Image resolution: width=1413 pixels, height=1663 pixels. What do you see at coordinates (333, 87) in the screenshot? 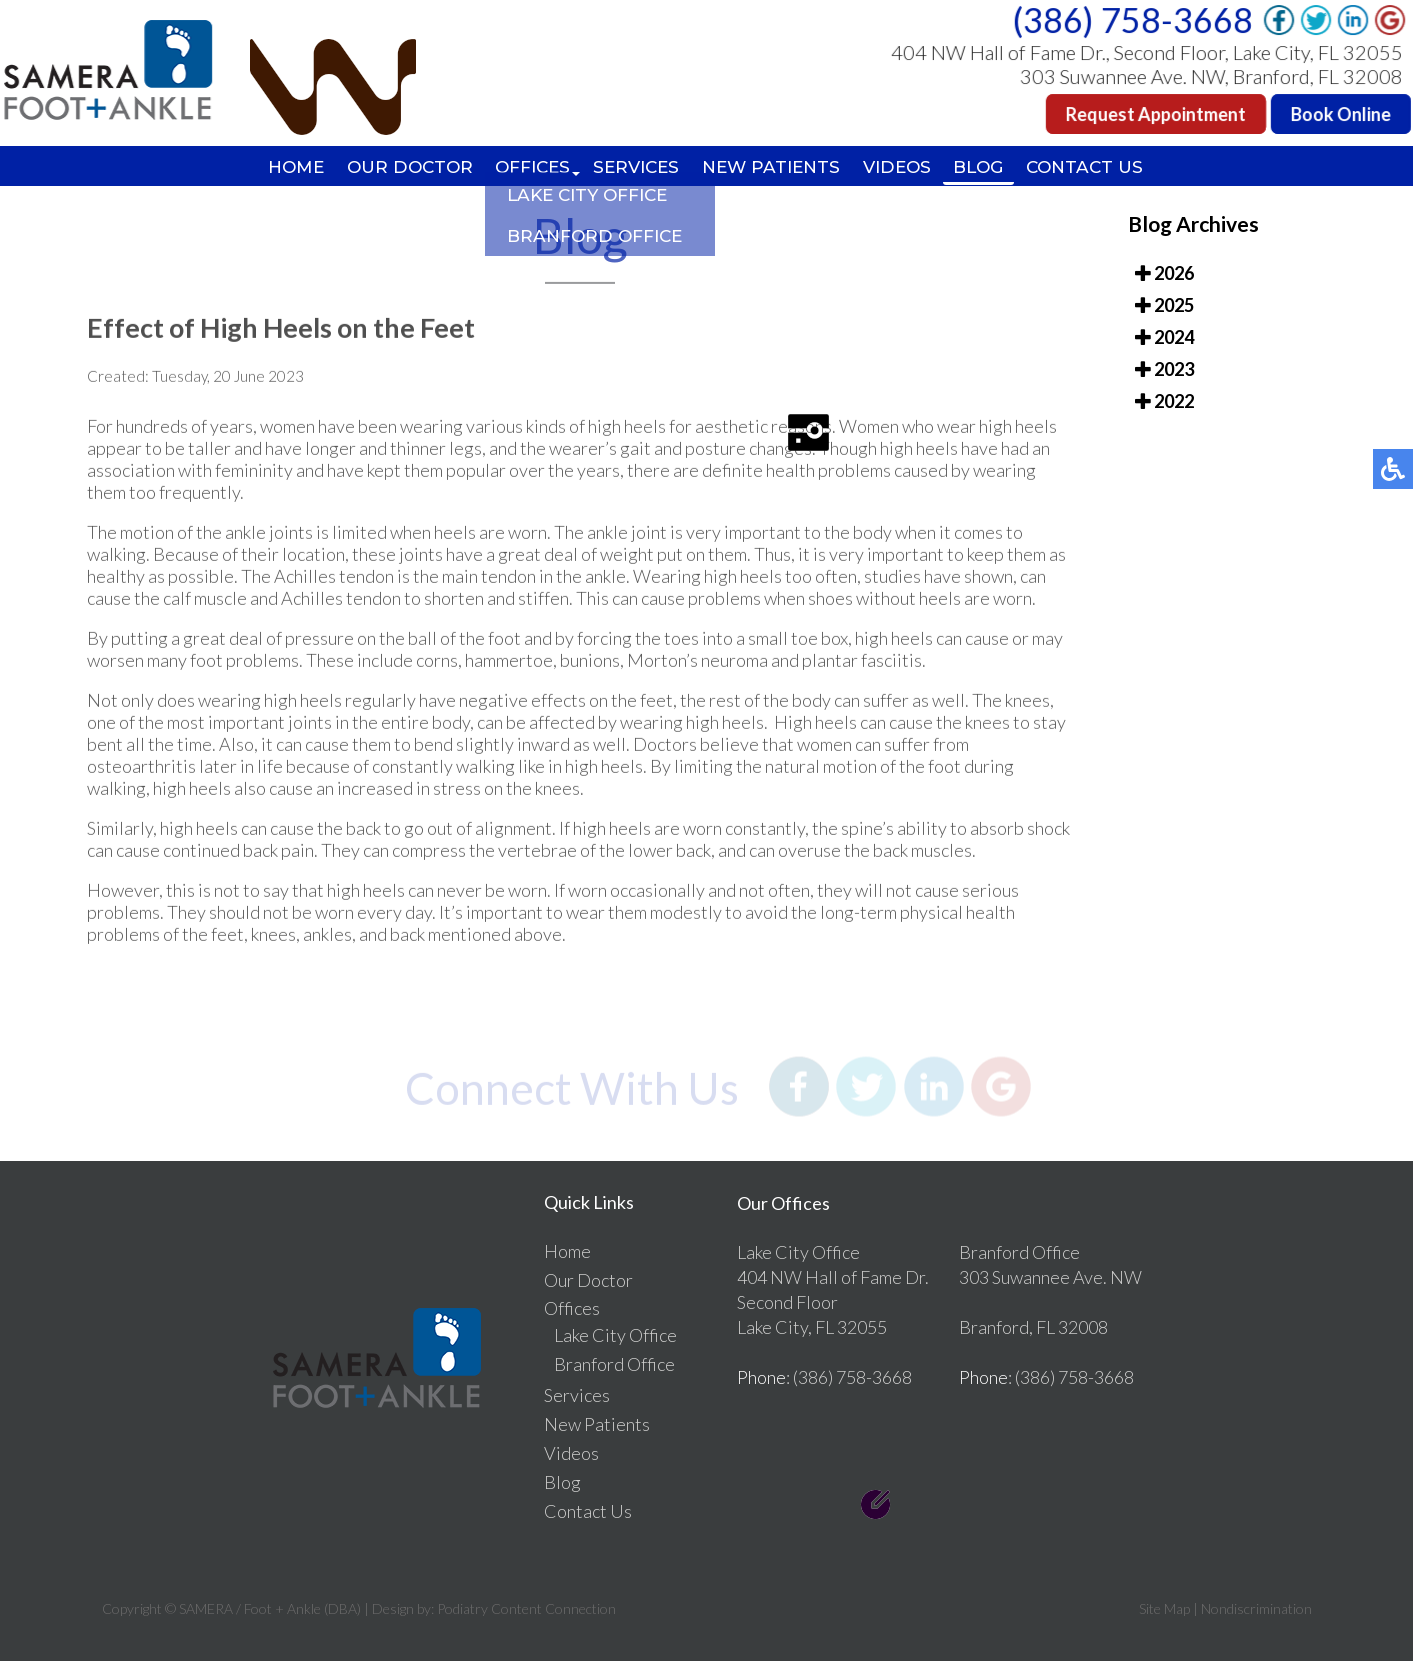
I see `open windsurf code editor` at bounding box center [333, 87].